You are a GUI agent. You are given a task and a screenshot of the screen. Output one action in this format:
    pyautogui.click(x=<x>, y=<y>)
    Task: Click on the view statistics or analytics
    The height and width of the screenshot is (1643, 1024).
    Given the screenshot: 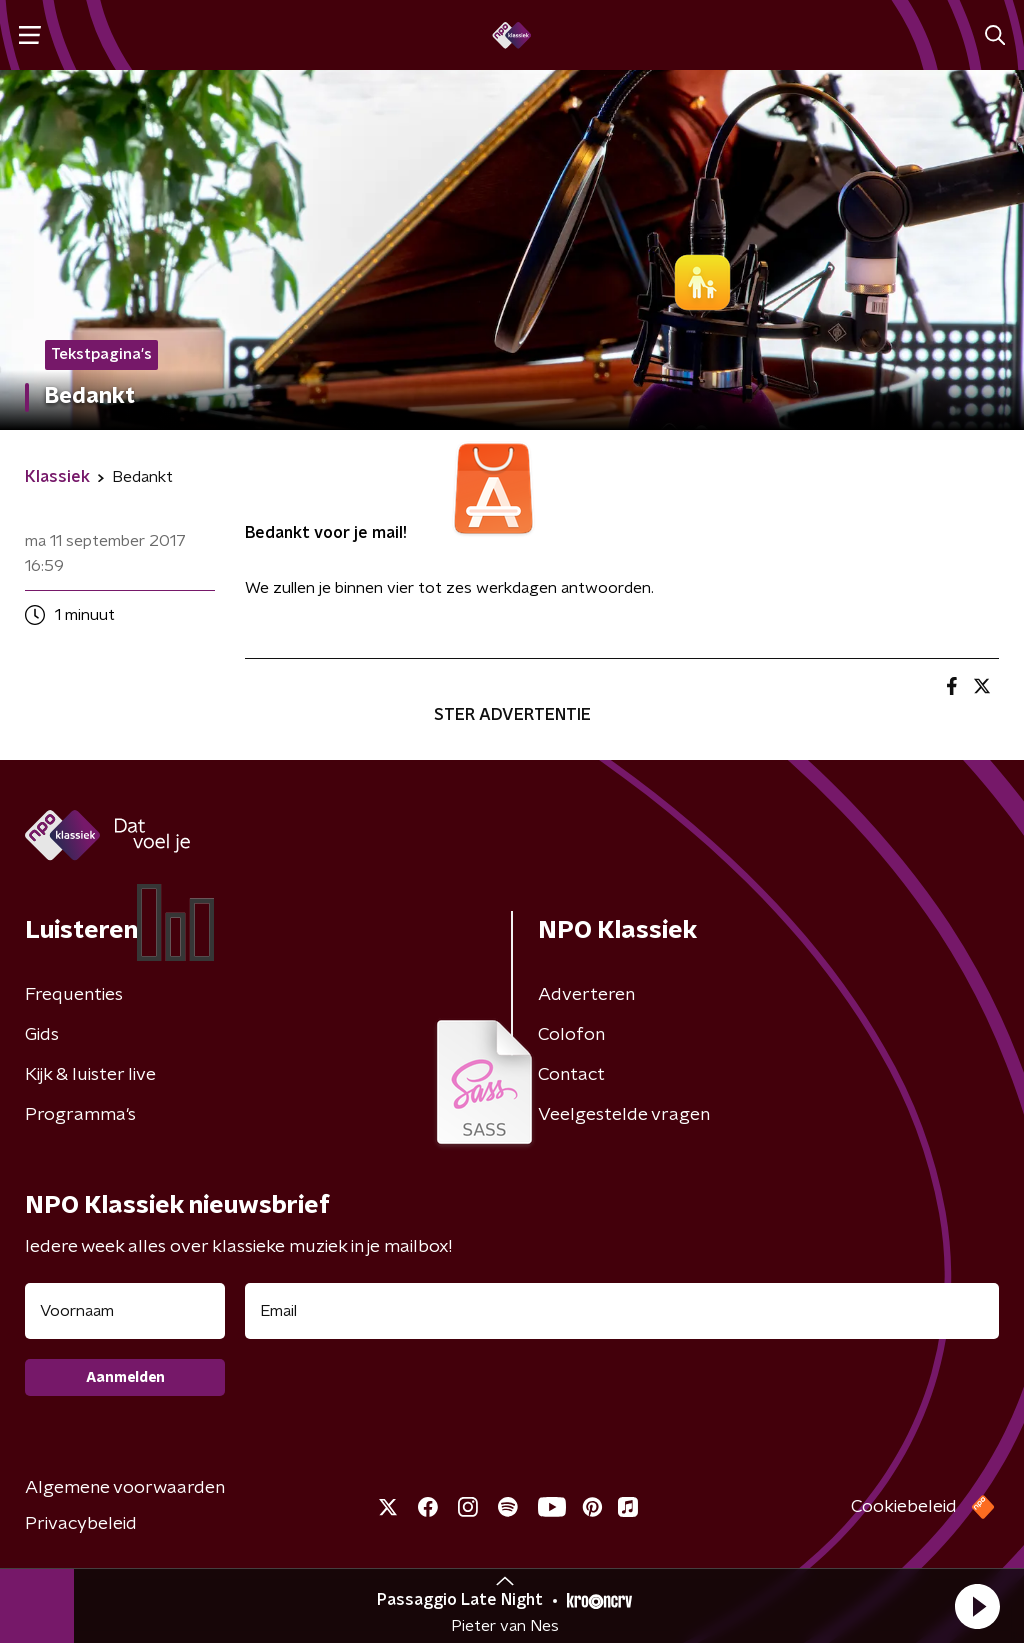 What is the action you would take?
    pyautogui.click(x=175, y=922)
    